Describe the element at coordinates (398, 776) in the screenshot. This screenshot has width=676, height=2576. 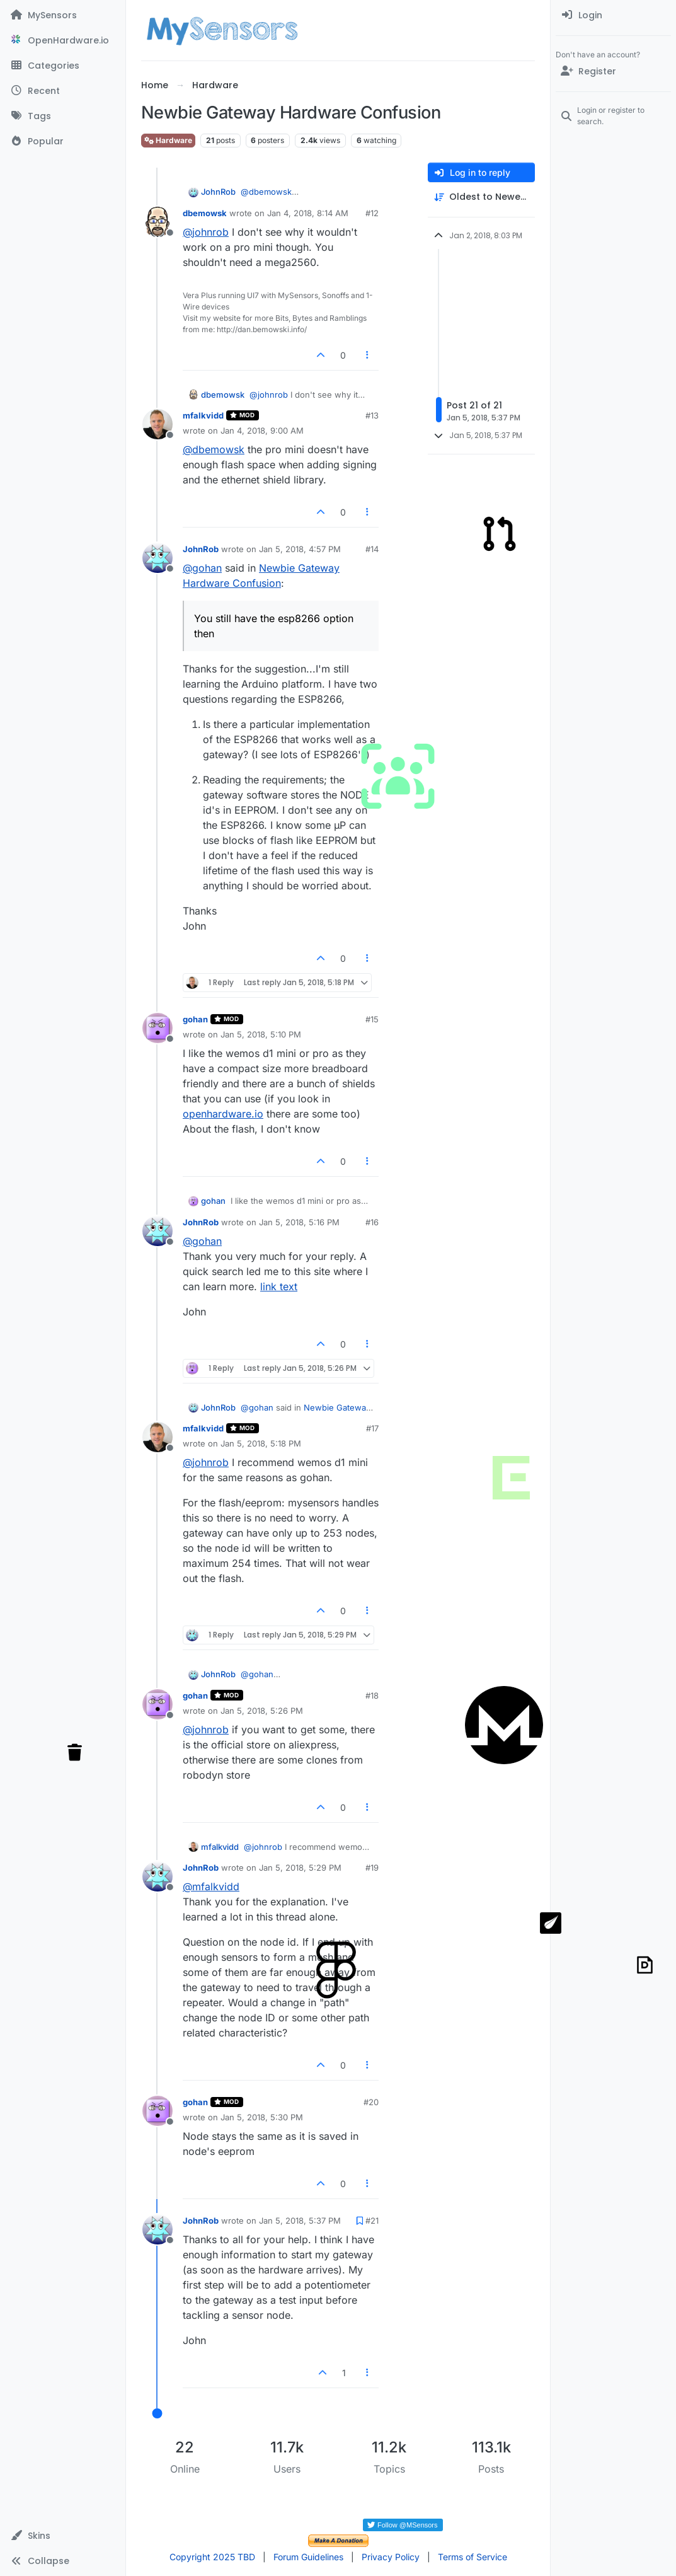
I see `scan or detect people in frame` at that location.